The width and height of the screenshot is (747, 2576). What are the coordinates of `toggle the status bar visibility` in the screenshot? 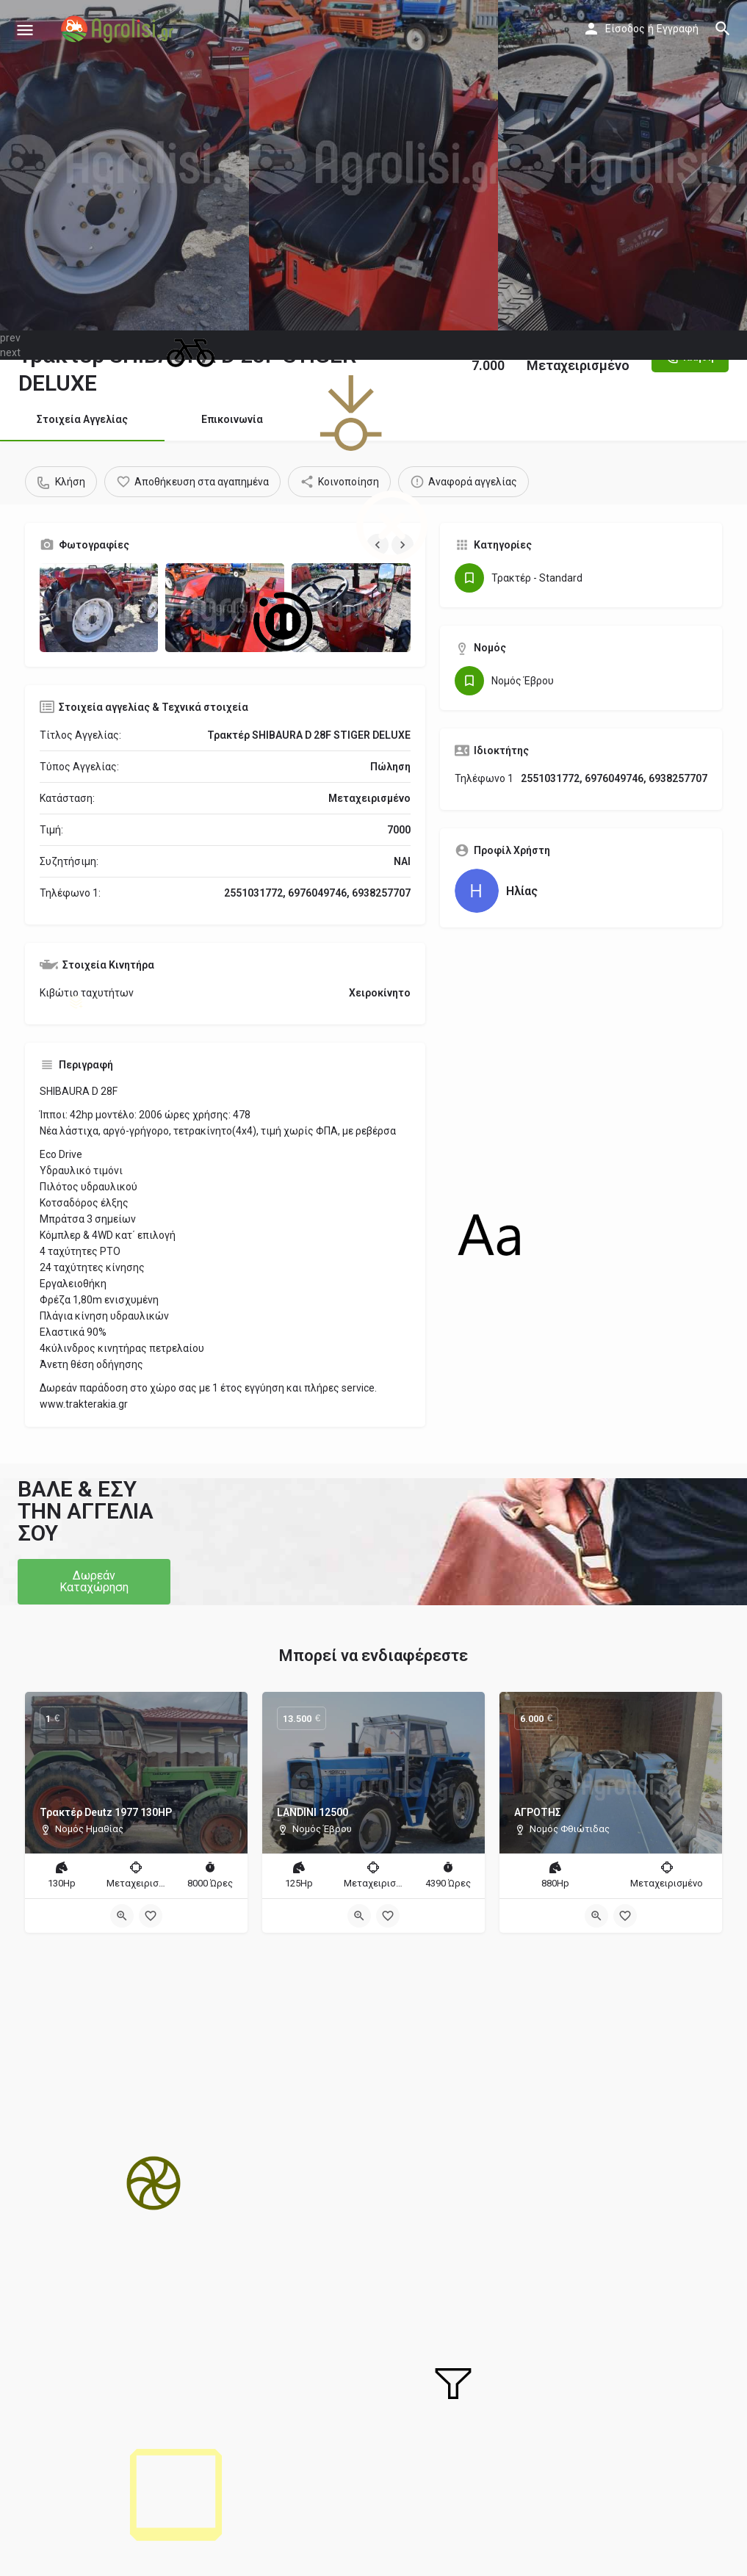 It's located at (176, 2494).